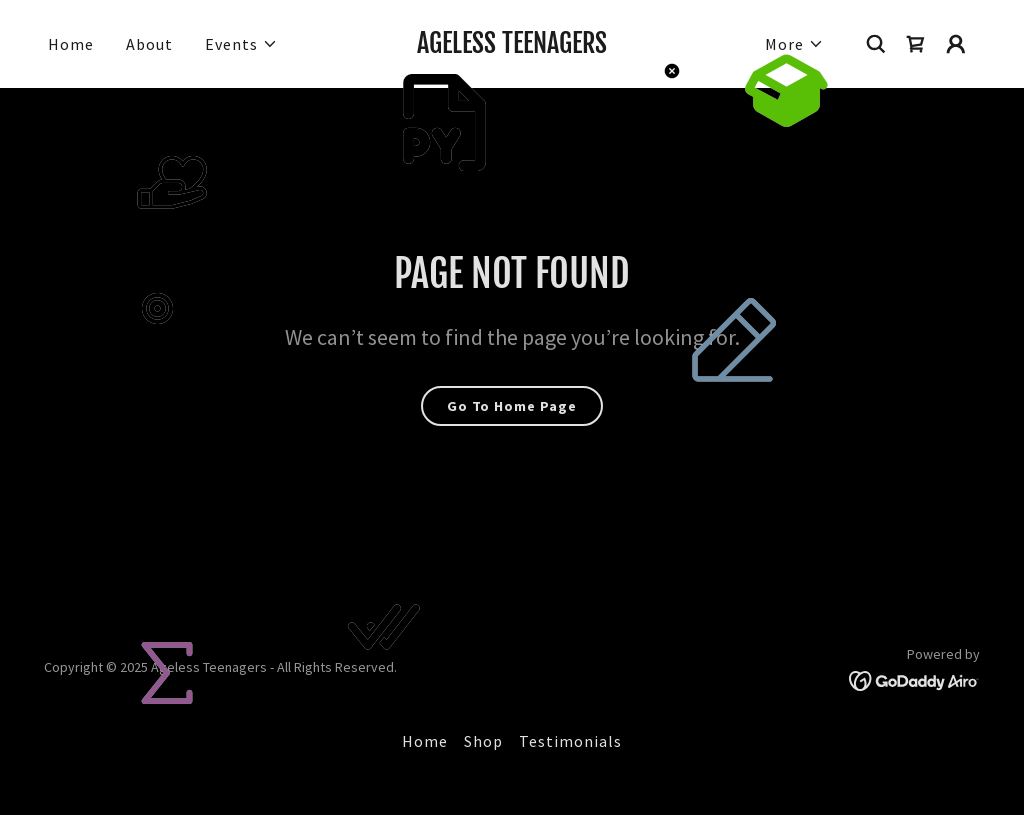 This screenshot has width=1024, height=815. I want to click on view package contents, so click(786, 90).